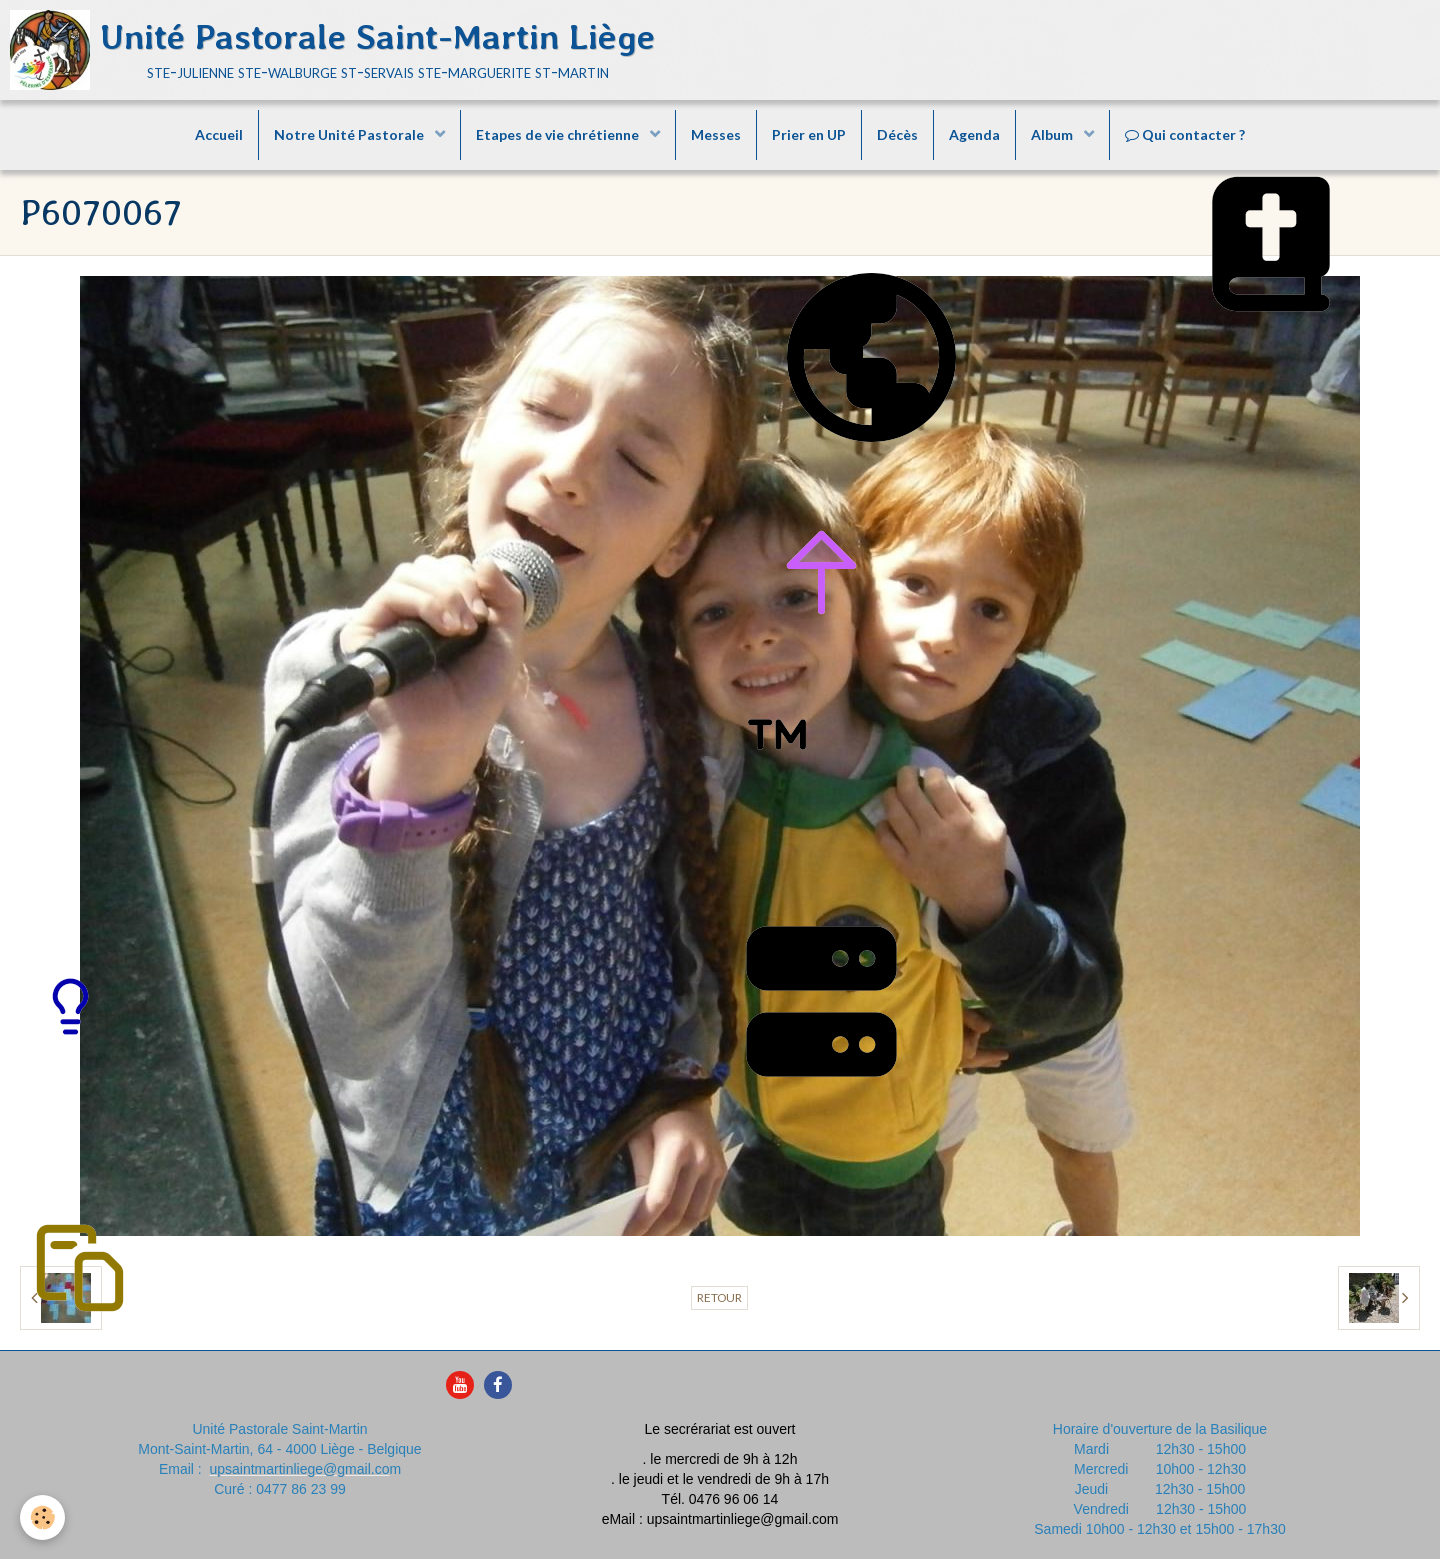 This screenshot has height=1559, width=1440. Describe the element at coordinates (70, 1006) in the screenshot. I see `view tips or helpful suggestions` at that location.